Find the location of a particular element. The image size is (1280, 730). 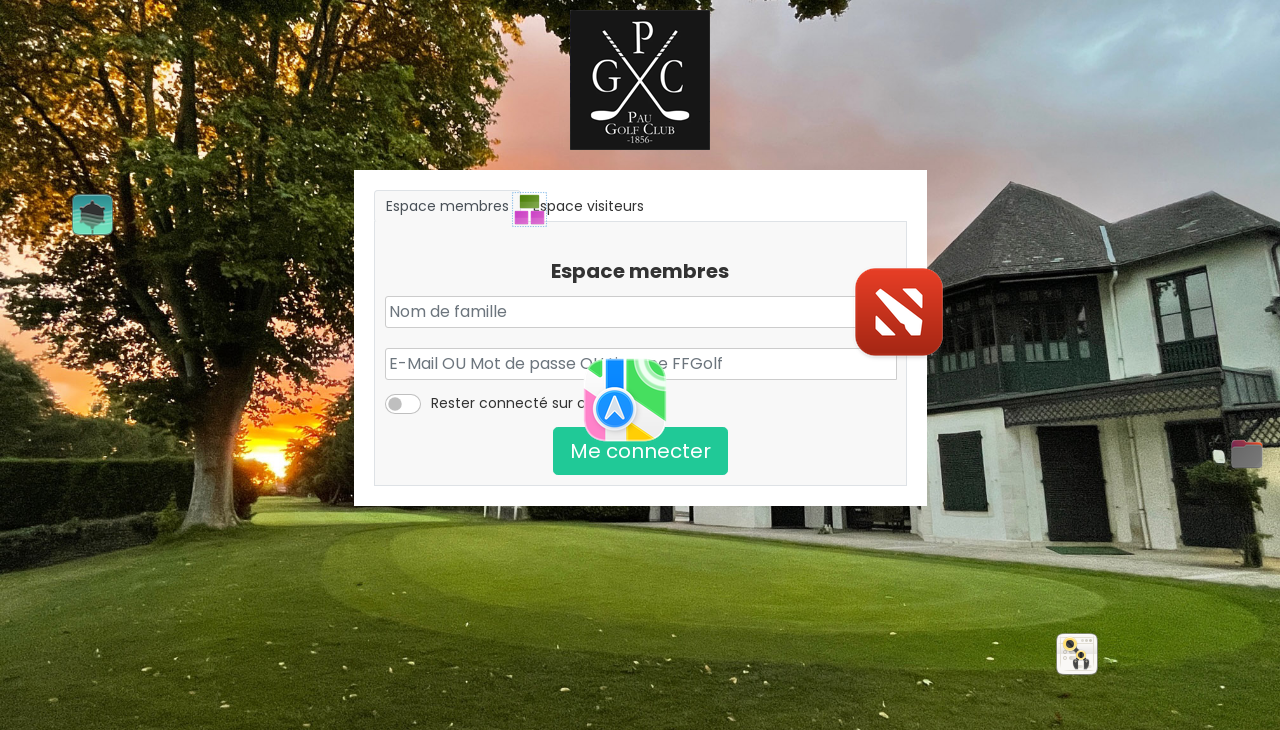

launch gnome mines game is located at coordinates (92, 214).